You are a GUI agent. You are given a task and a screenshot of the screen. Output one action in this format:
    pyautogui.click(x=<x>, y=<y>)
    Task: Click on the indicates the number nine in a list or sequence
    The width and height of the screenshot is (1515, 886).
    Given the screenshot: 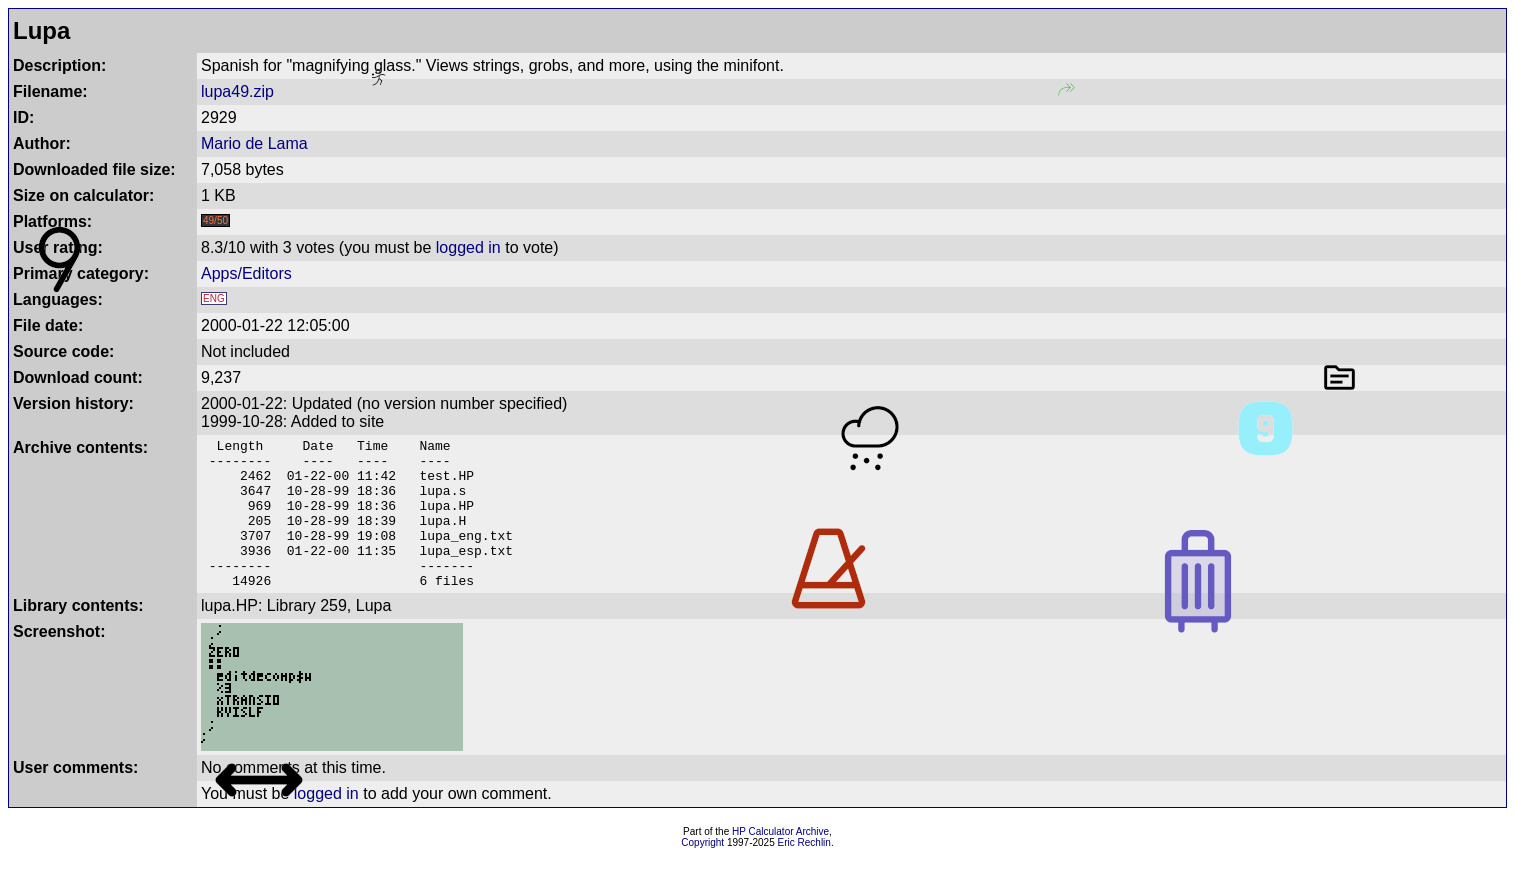 What is the action you would take?
    pyautogui.click(x=59, y=259)
    